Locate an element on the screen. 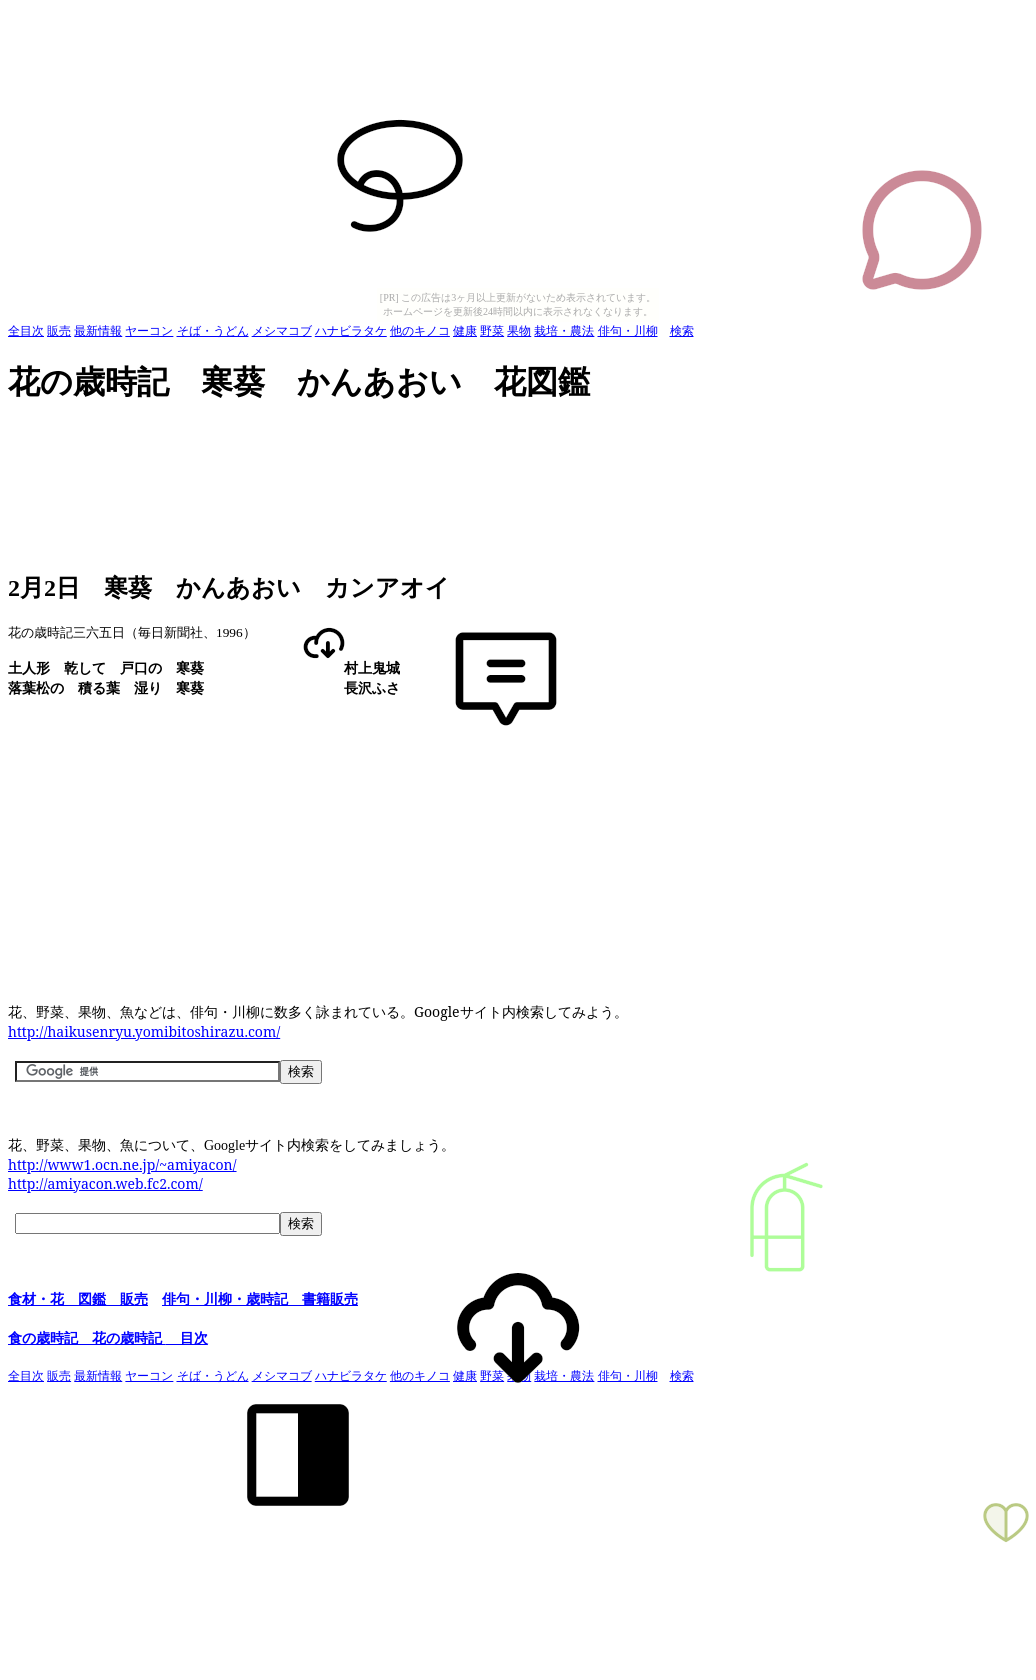 The height and width of the screenshot is (1680, 1036). use lasso selection tool is located at coordinates (400, 169).